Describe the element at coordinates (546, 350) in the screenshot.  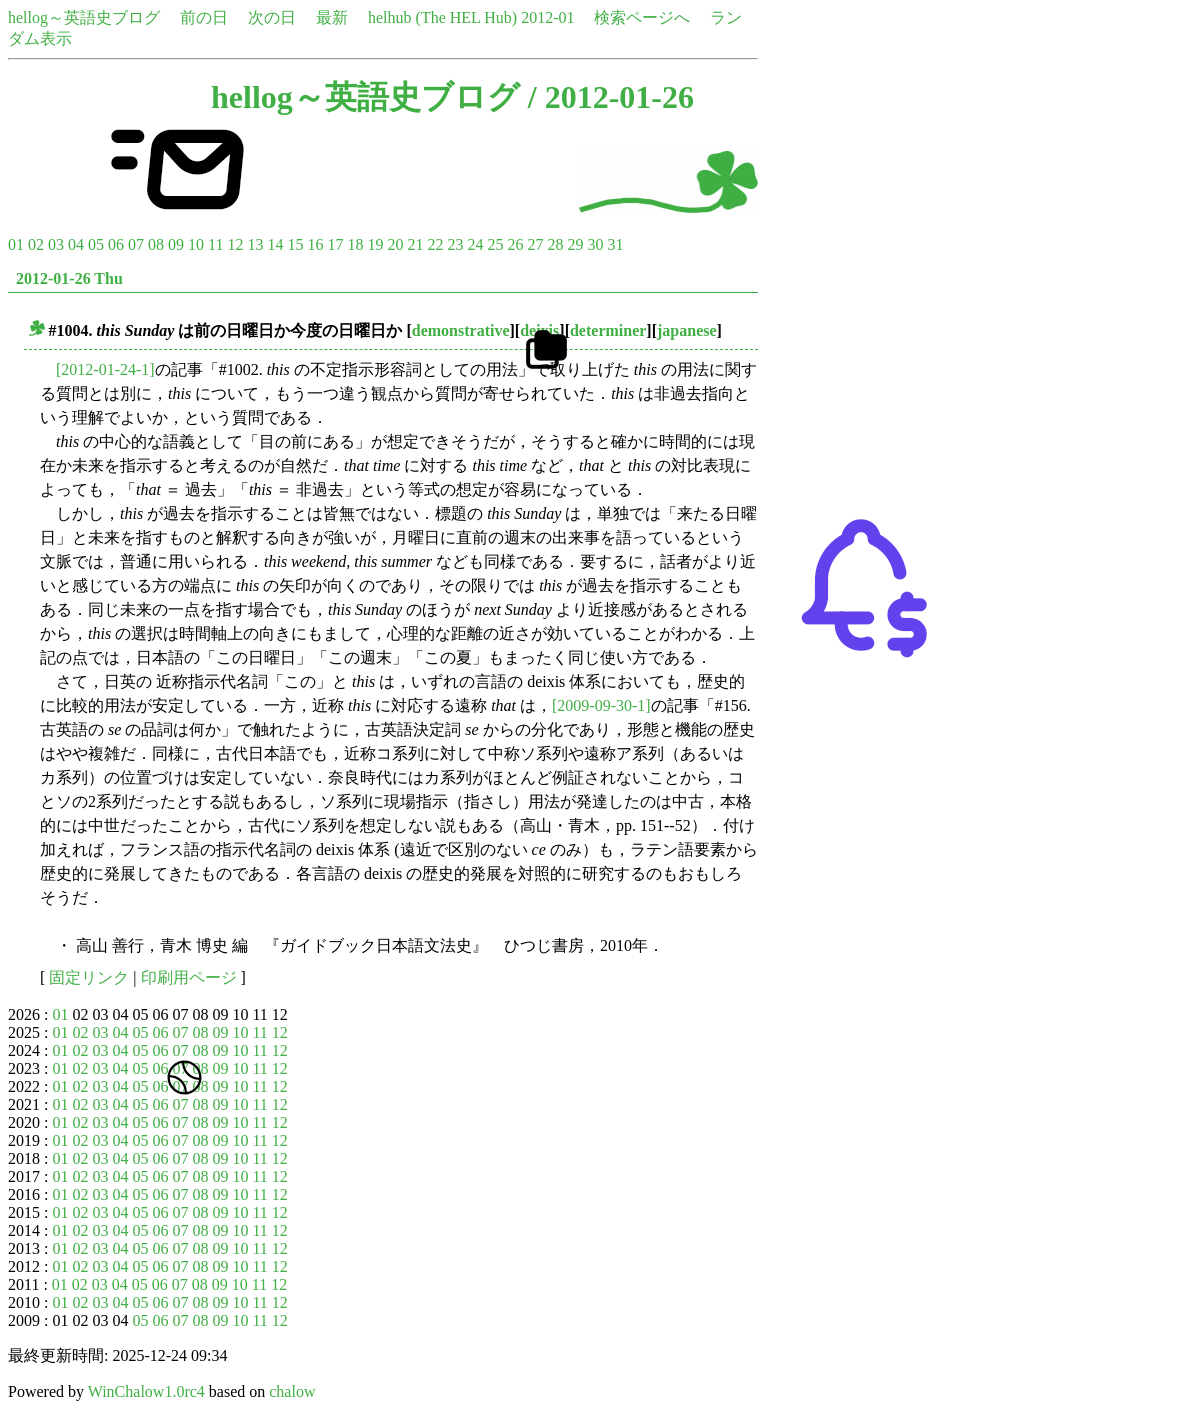
I see `browse all folders` at that location.